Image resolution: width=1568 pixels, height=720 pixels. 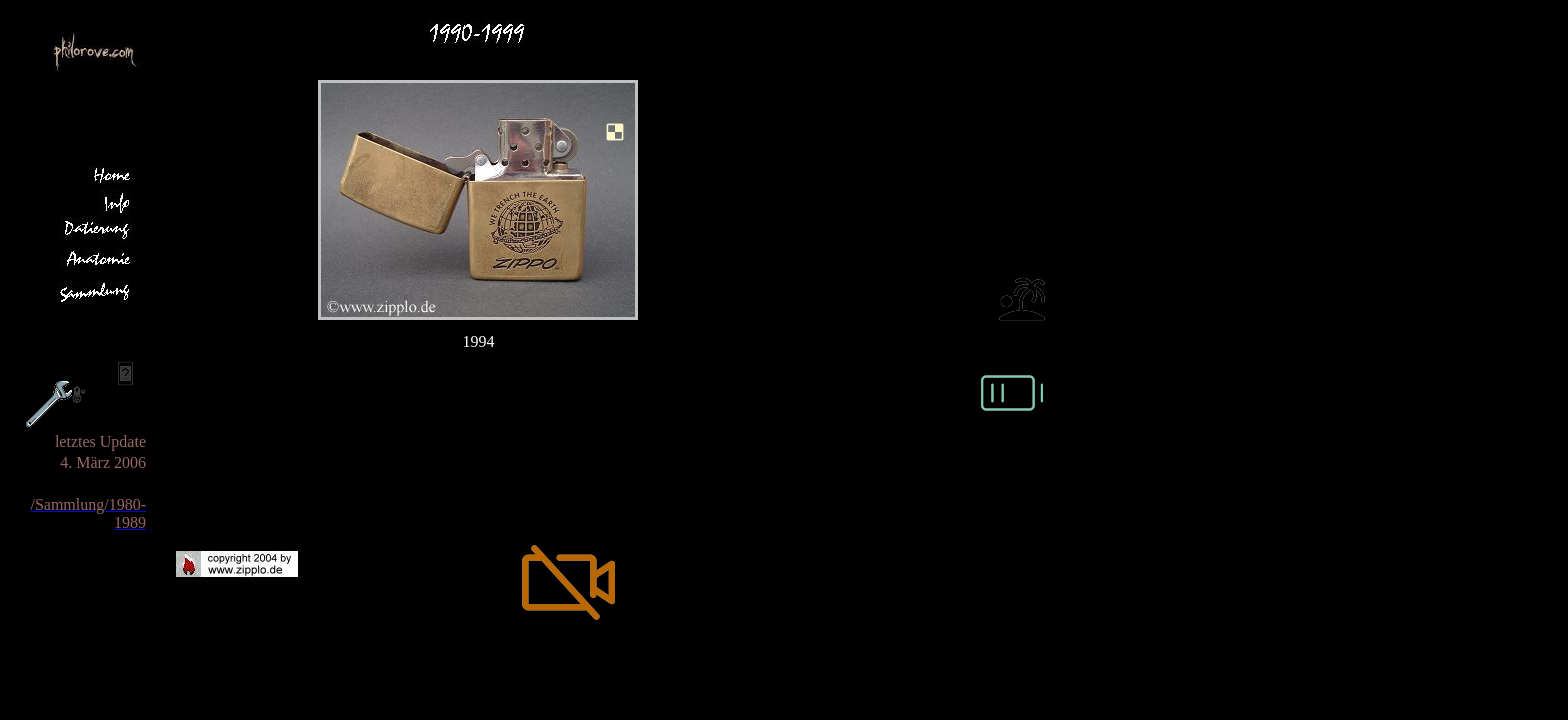 What do you see at coordinates (1011, 393) in the screenshot?
I see `indicates medium battery level` at bounding box center [1011, 393].